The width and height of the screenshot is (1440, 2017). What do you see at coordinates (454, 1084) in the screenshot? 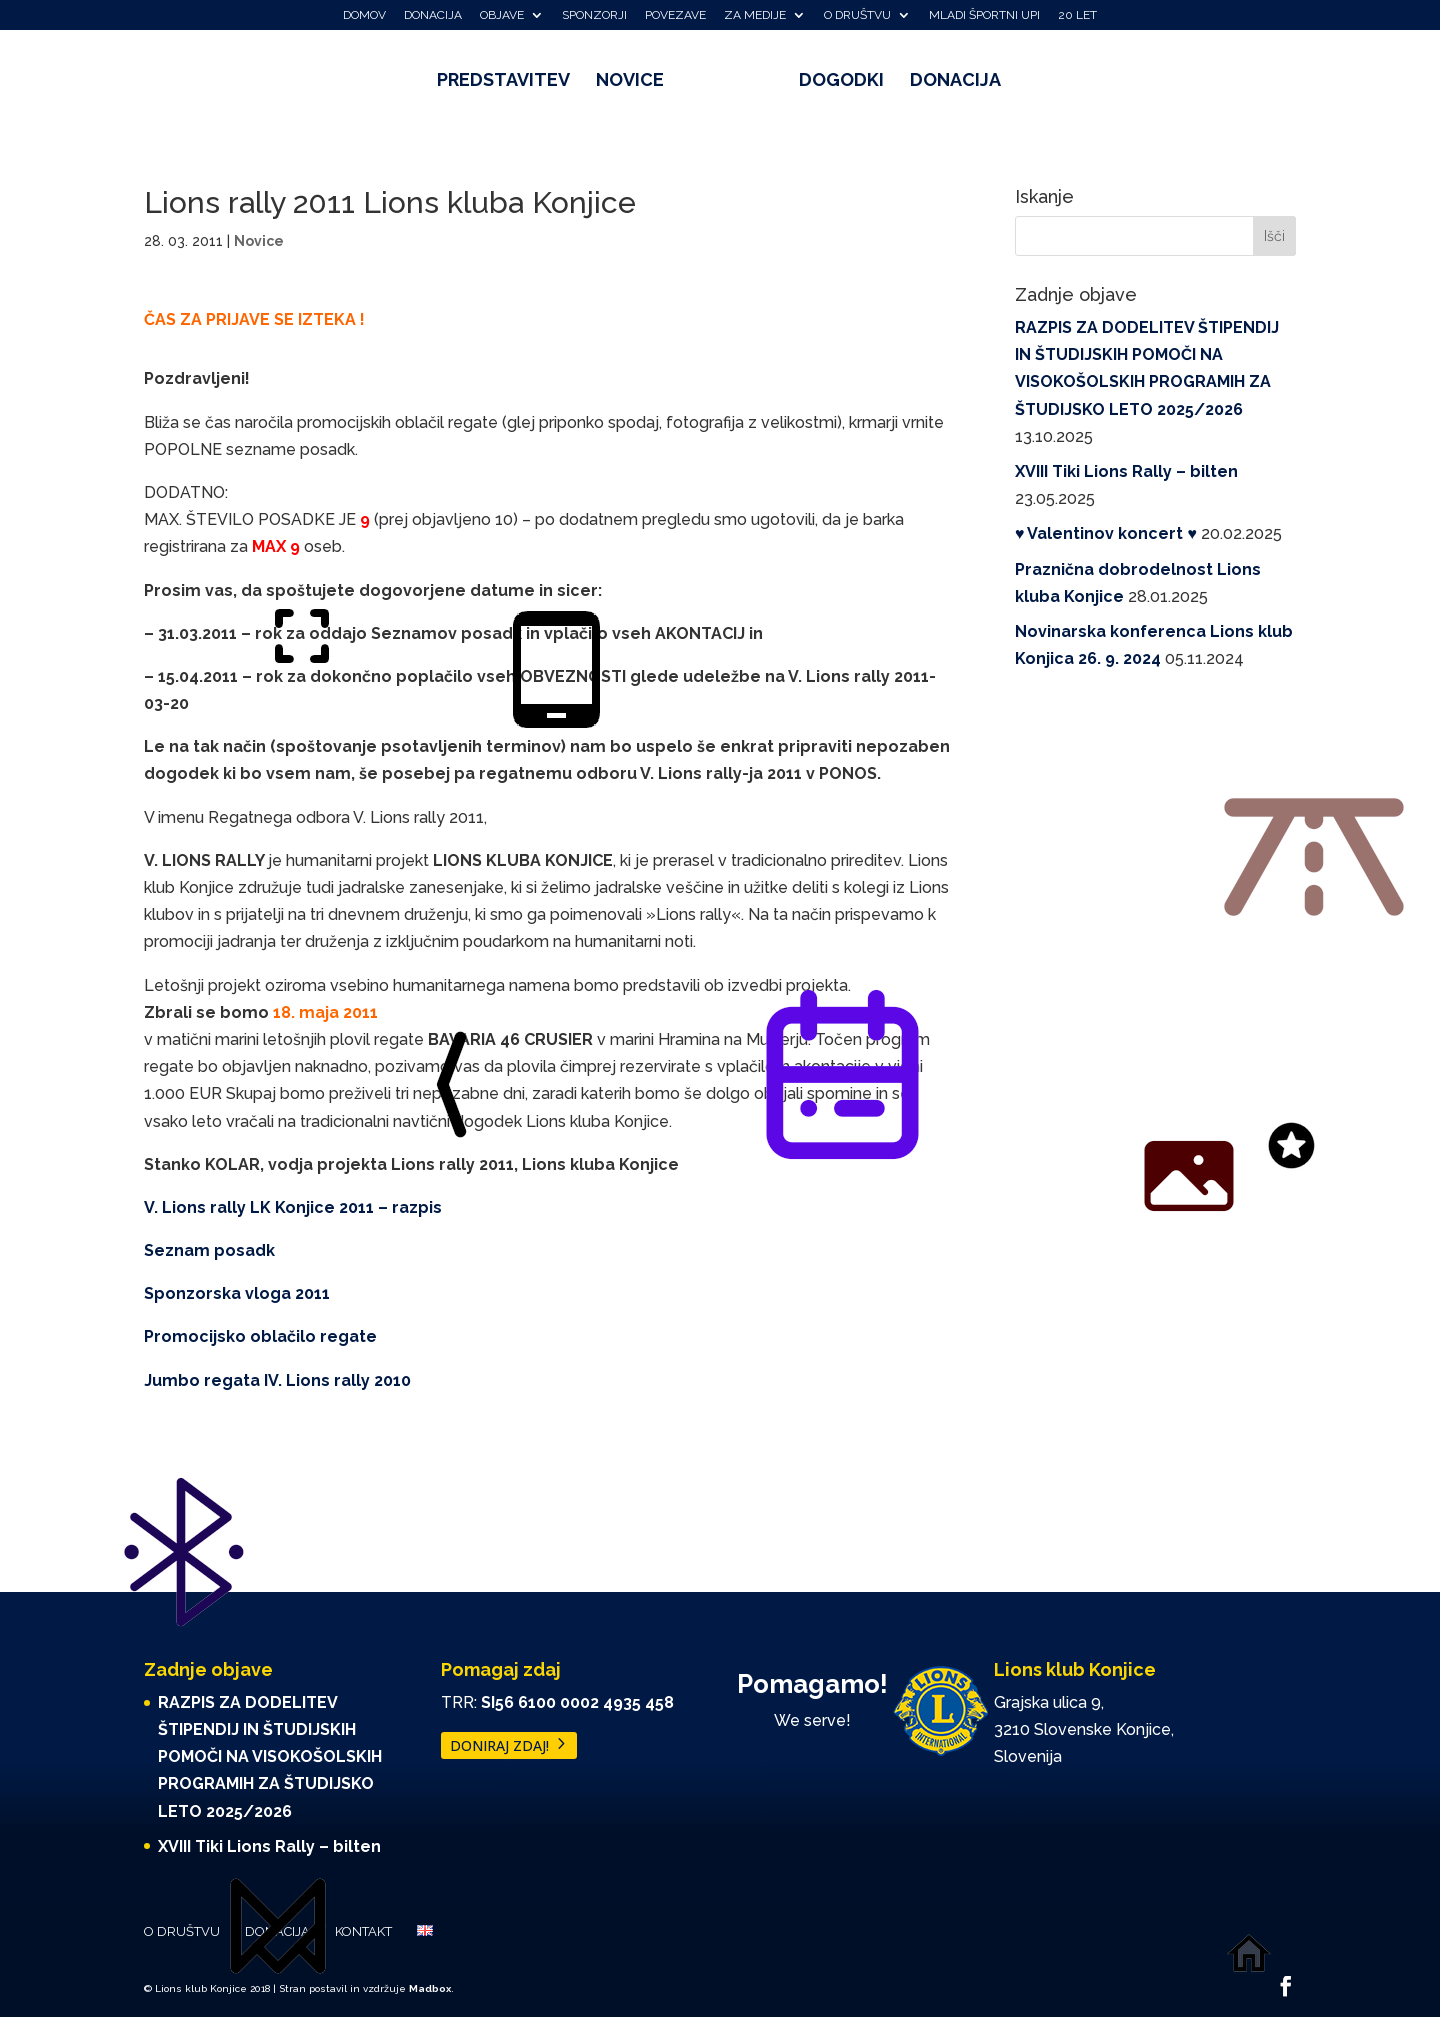
I see `navigate to the previous item or page` at bounding box center [454, 1084].